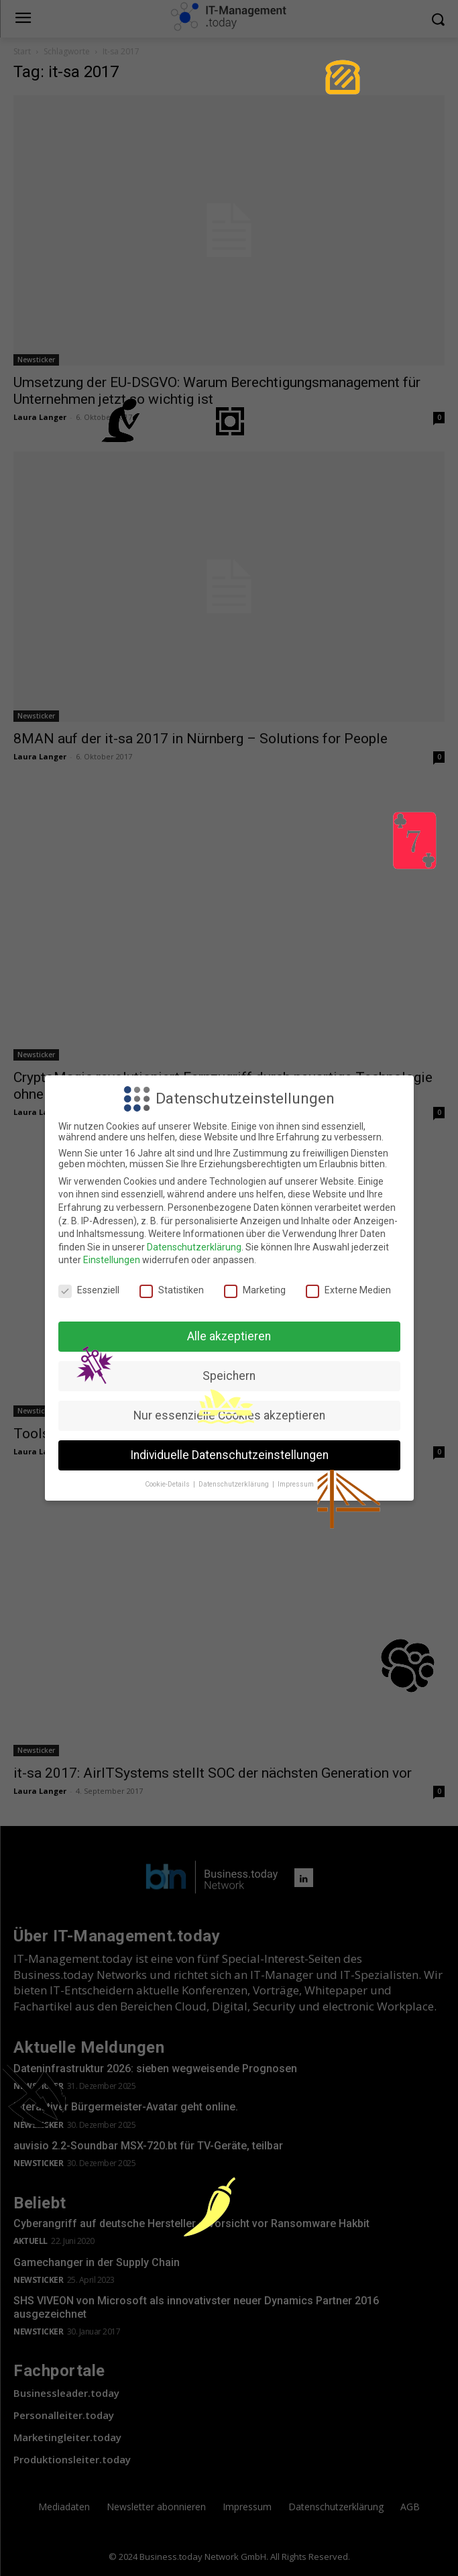 The image size is (458, 2576). I want to click on use a healing item or potion, so click(94, 1364).